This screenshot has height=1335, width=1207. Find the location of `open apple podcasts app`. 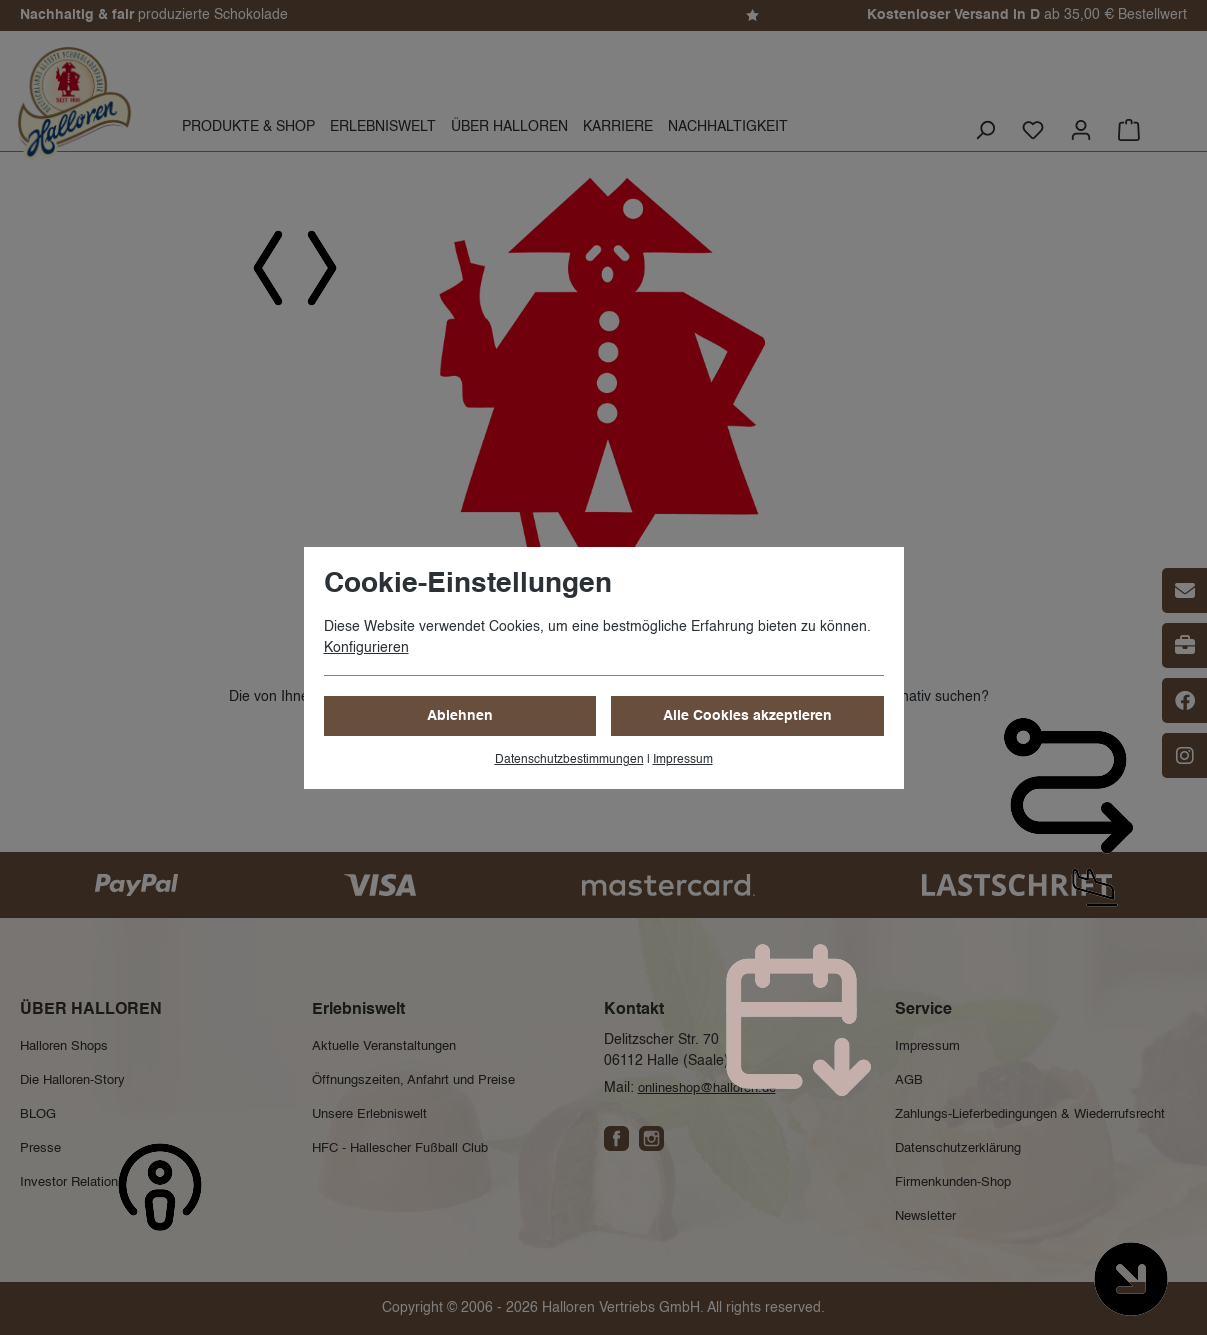

open apple podcasts app is located at coordinates (160, 1185).